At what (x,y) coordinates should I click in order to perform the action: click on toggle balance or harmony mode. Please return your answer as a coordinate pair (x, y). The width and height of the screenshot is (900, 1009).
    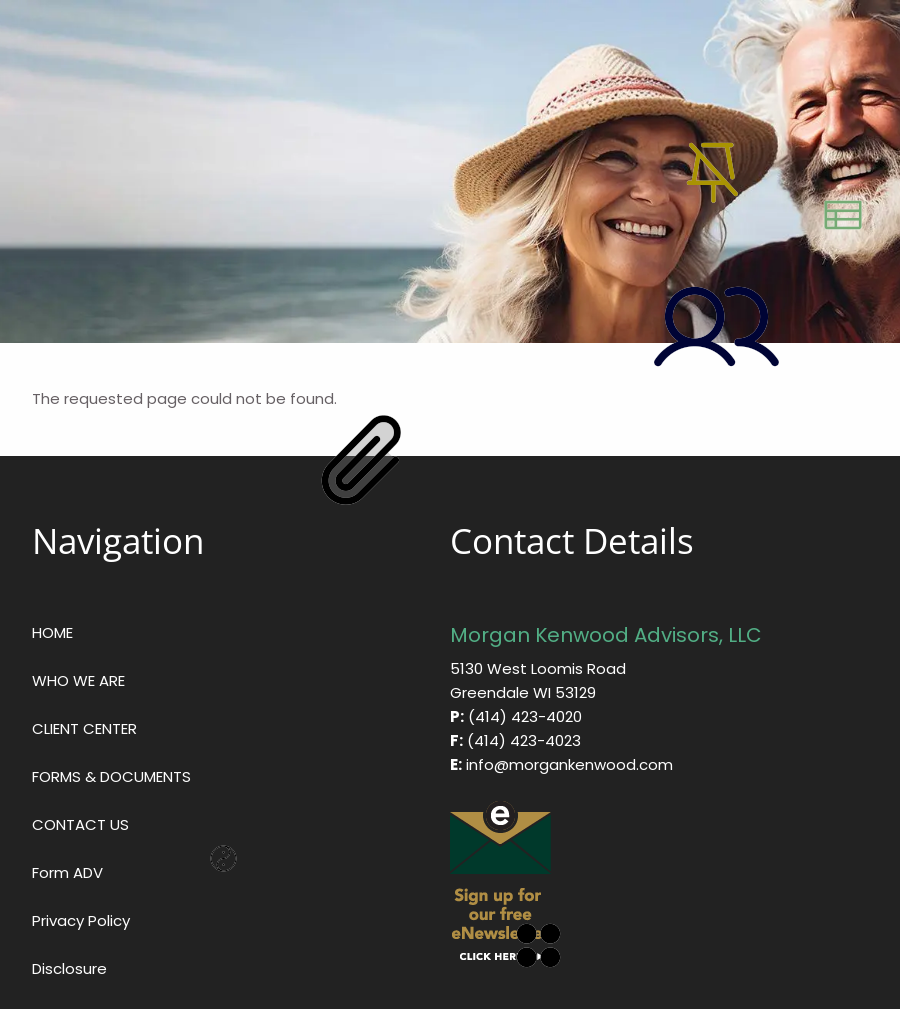
    Looking at the image, I should click on (223, 858).